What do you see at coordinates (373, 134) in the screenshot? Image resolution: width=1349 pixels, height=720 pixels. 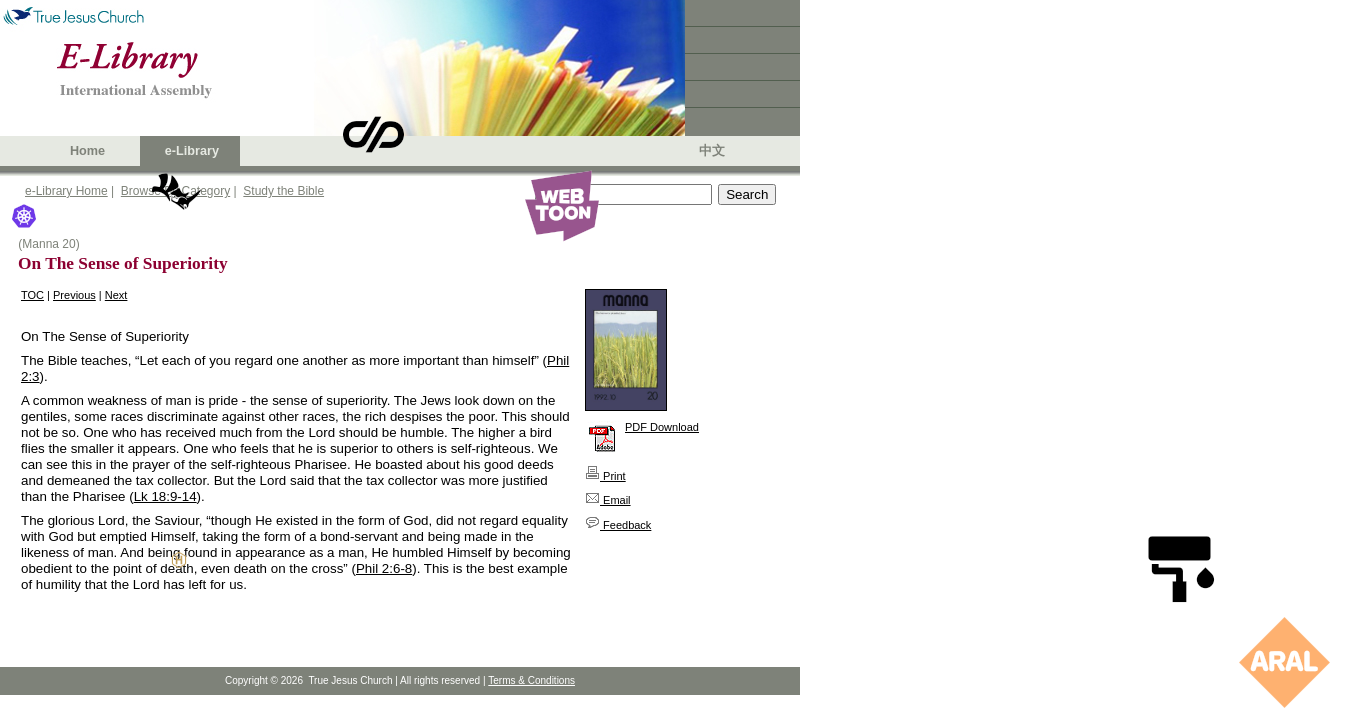 I see `visit pronouns.page website` at bounding box center [373, 134].